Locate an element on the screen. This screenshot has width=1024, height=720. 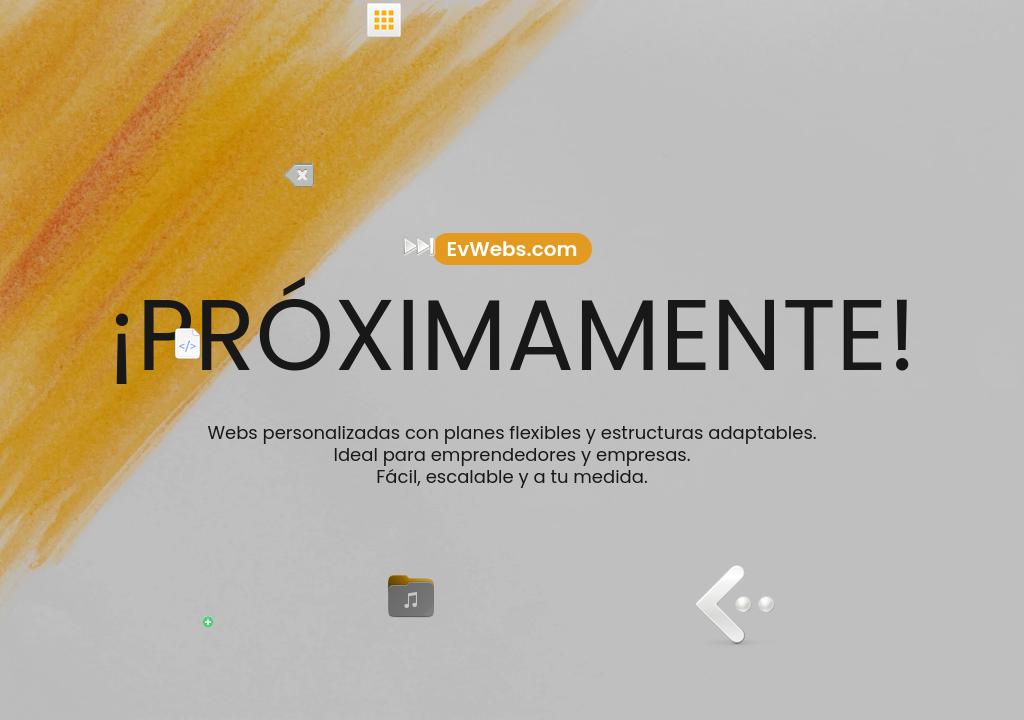
an HTML or code file type indicator is located at coordinates (187, 343).